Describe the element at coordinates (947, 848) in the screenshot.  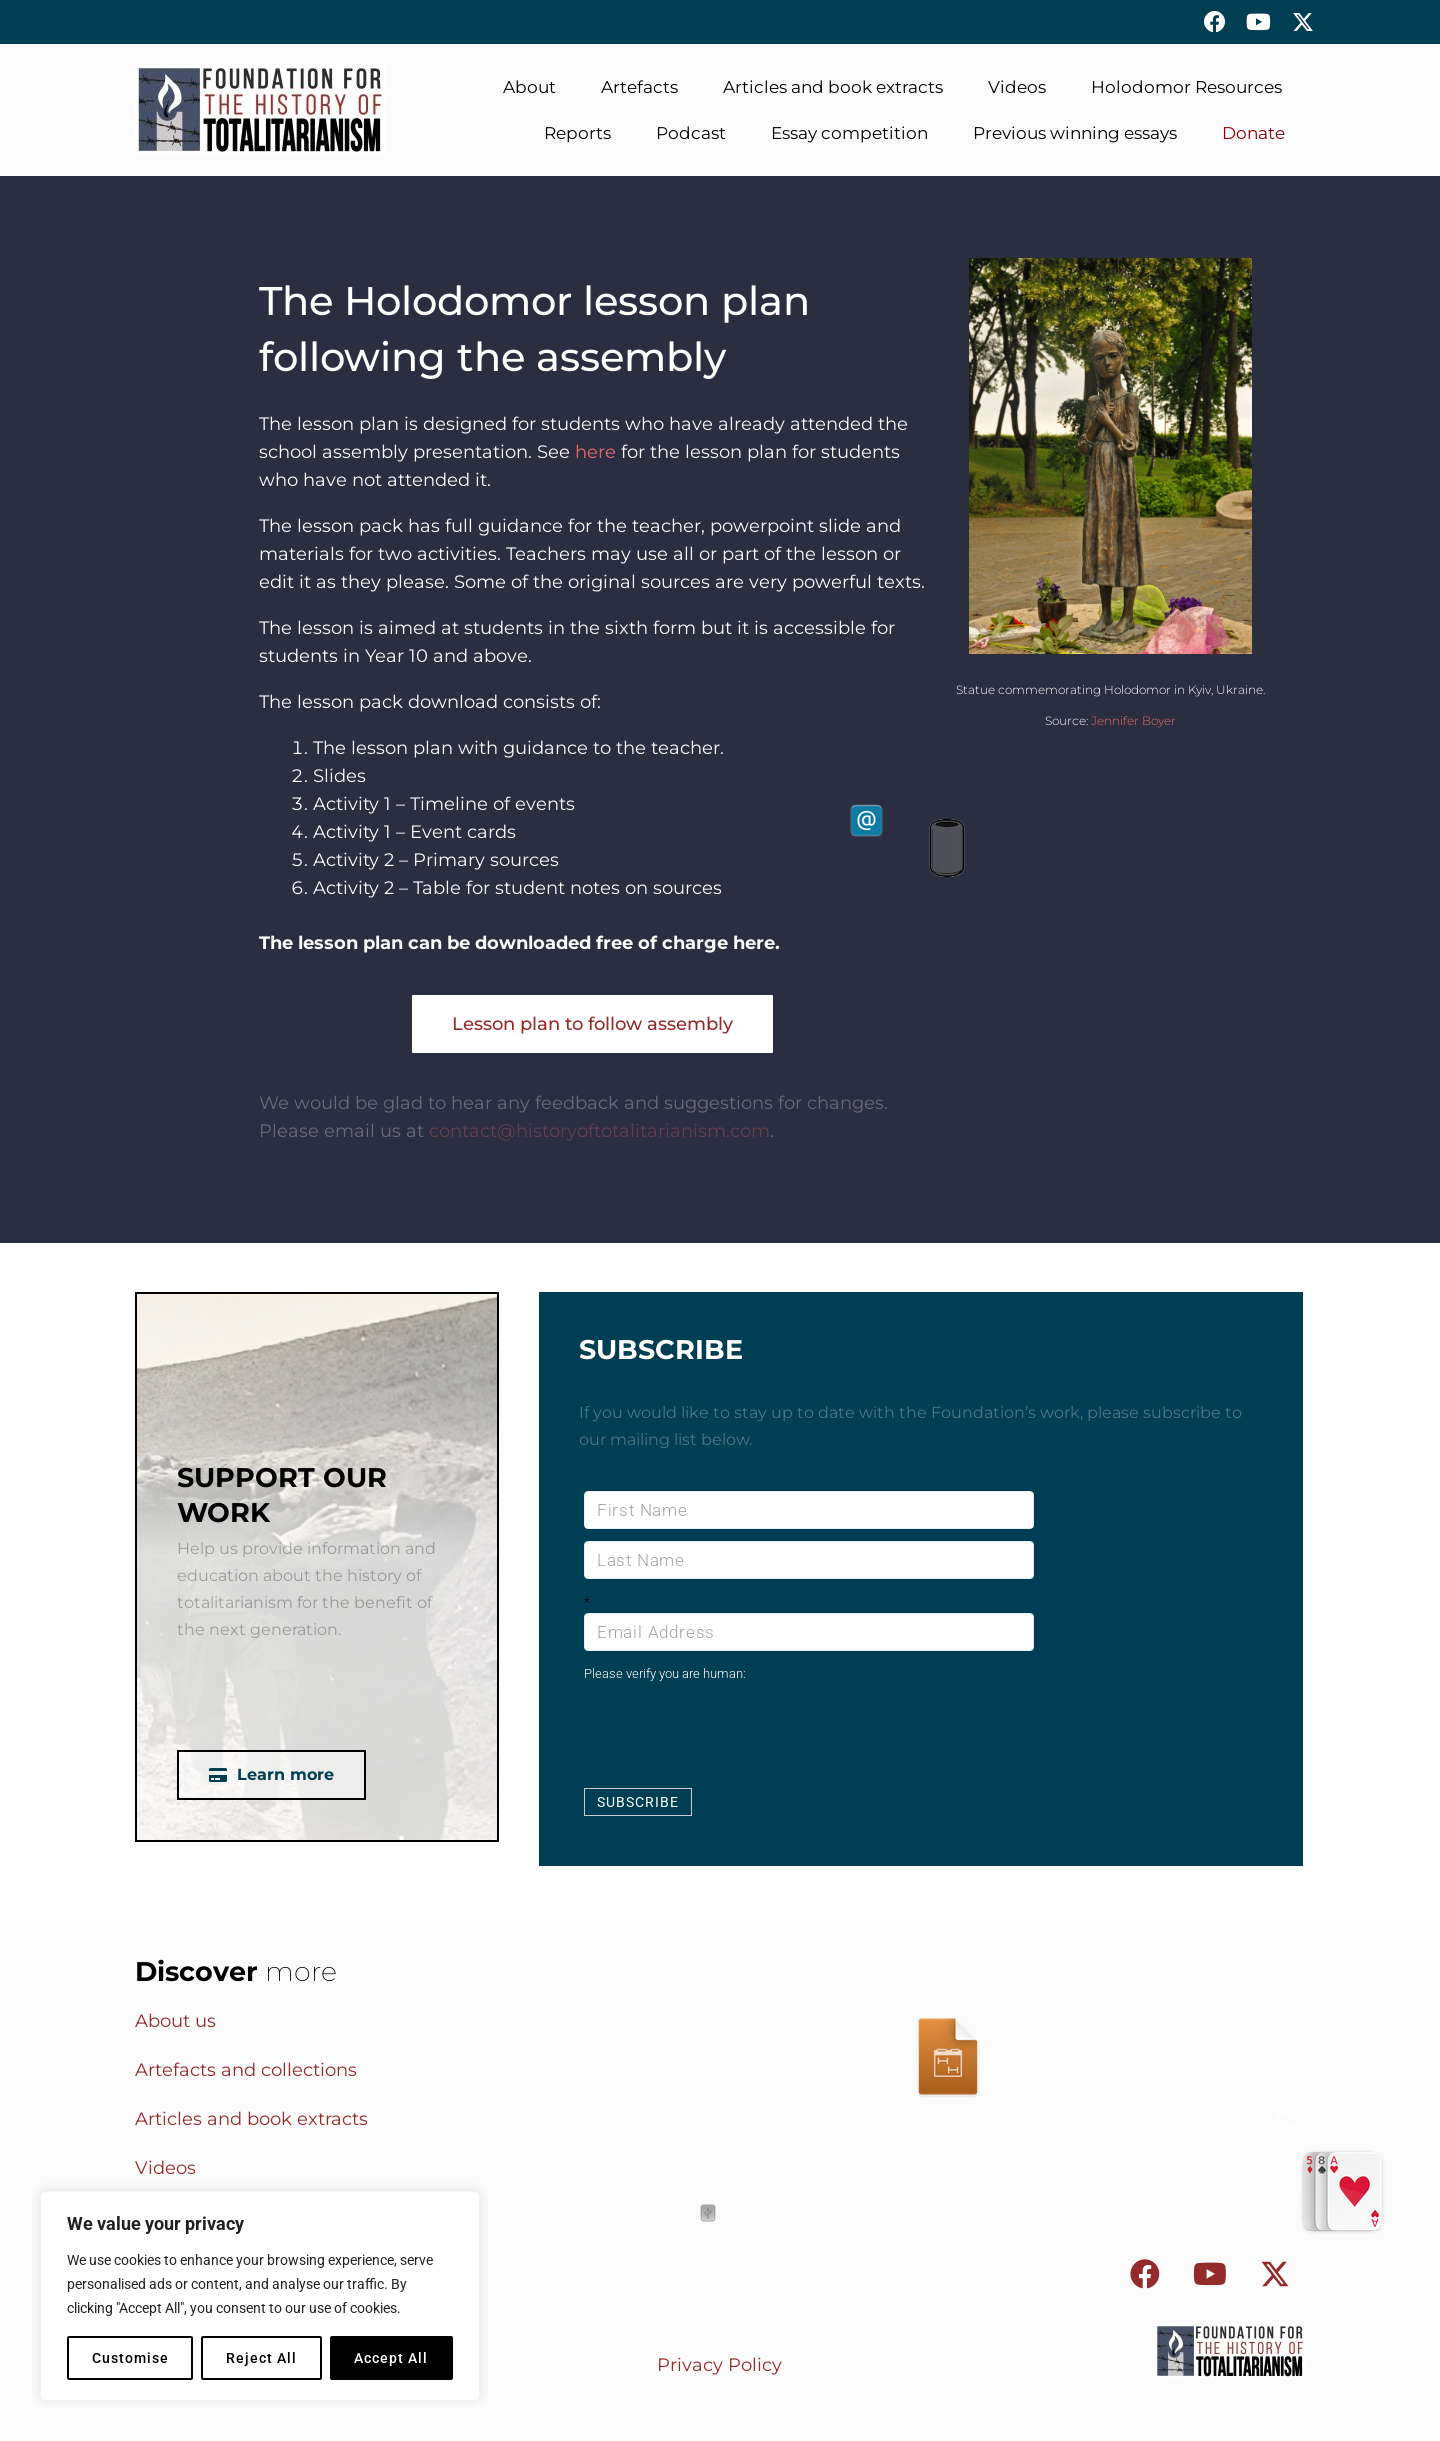
I see `mac pro (cylinder model) in finder sidebar` at that location.